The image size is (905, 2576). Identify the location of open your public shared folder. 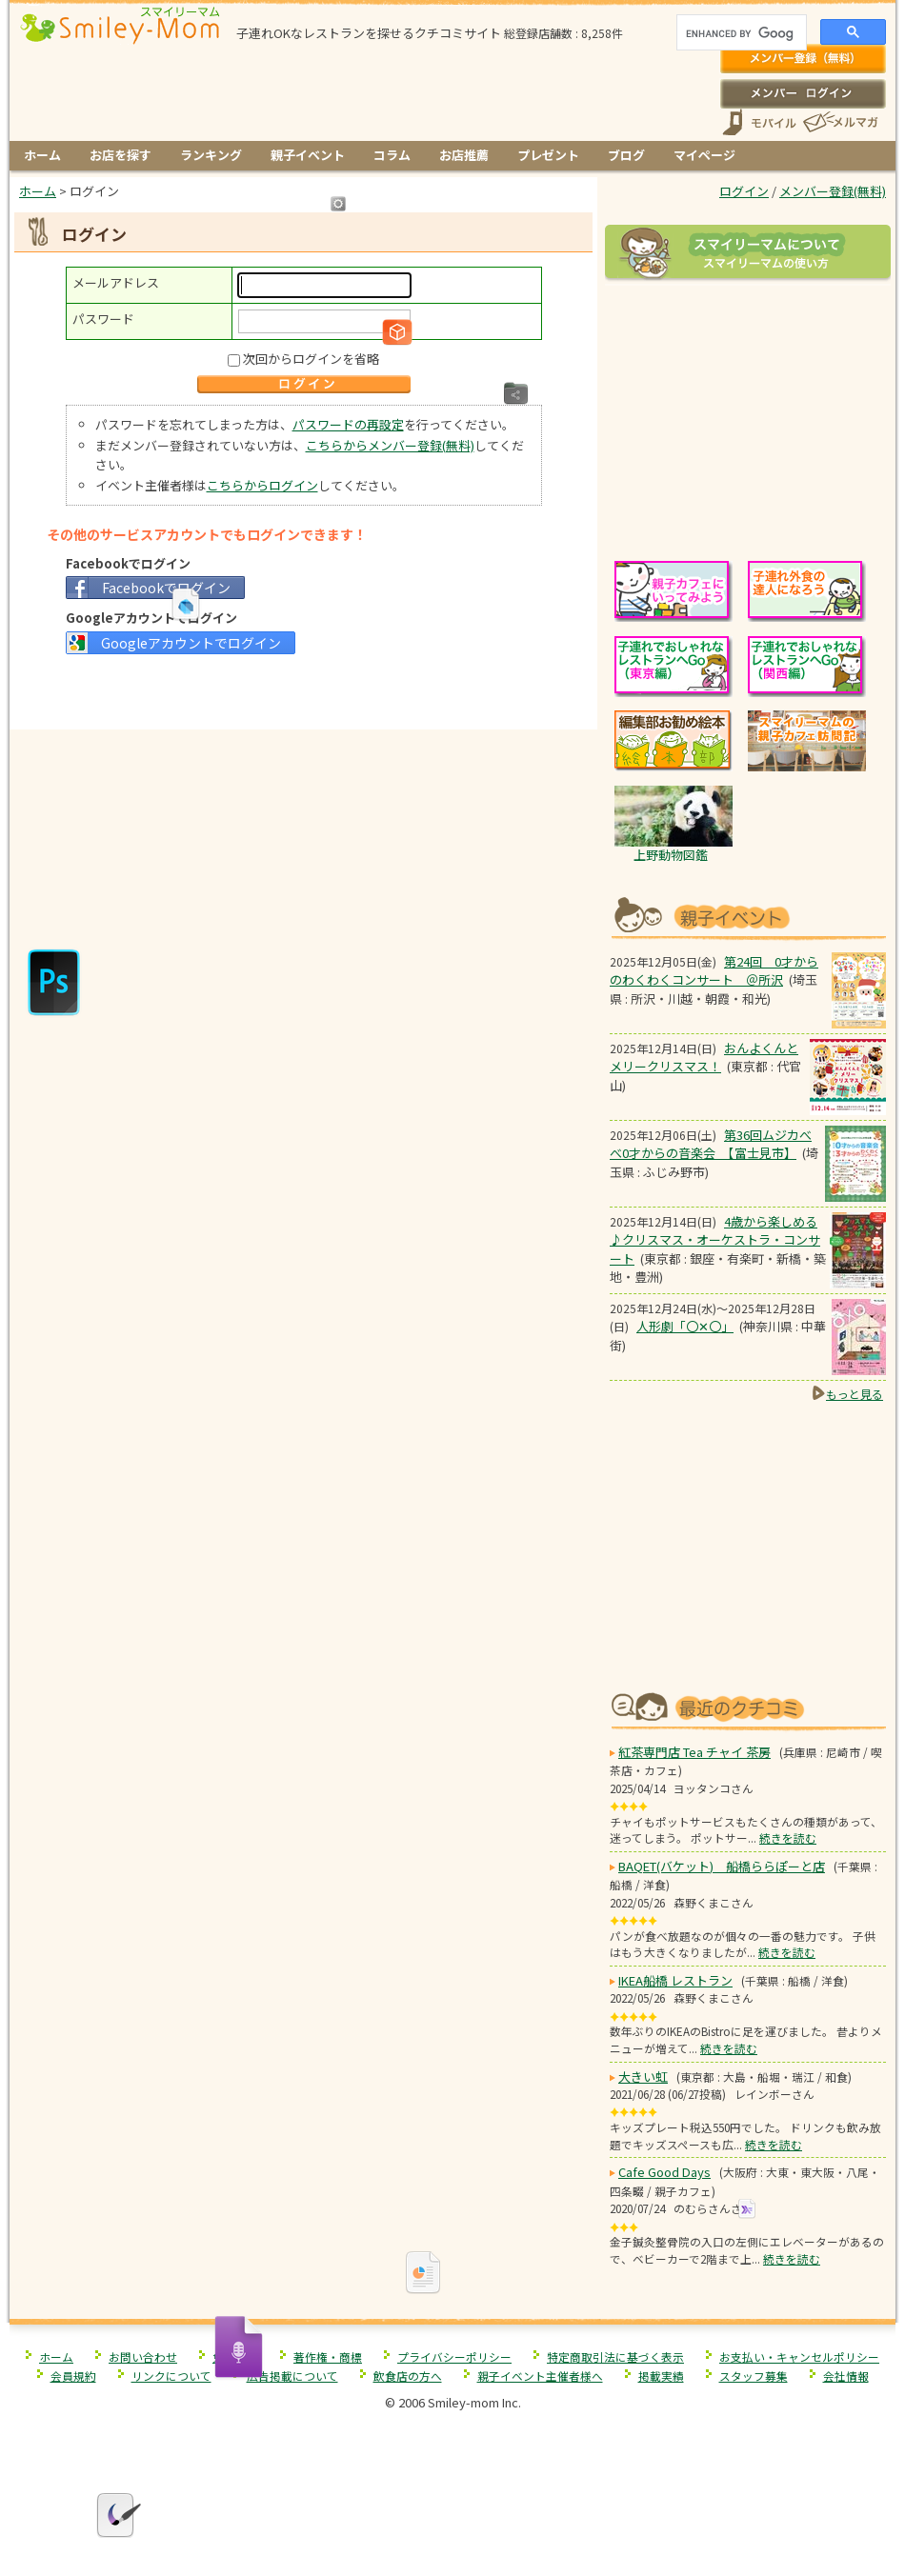
(515, 392).